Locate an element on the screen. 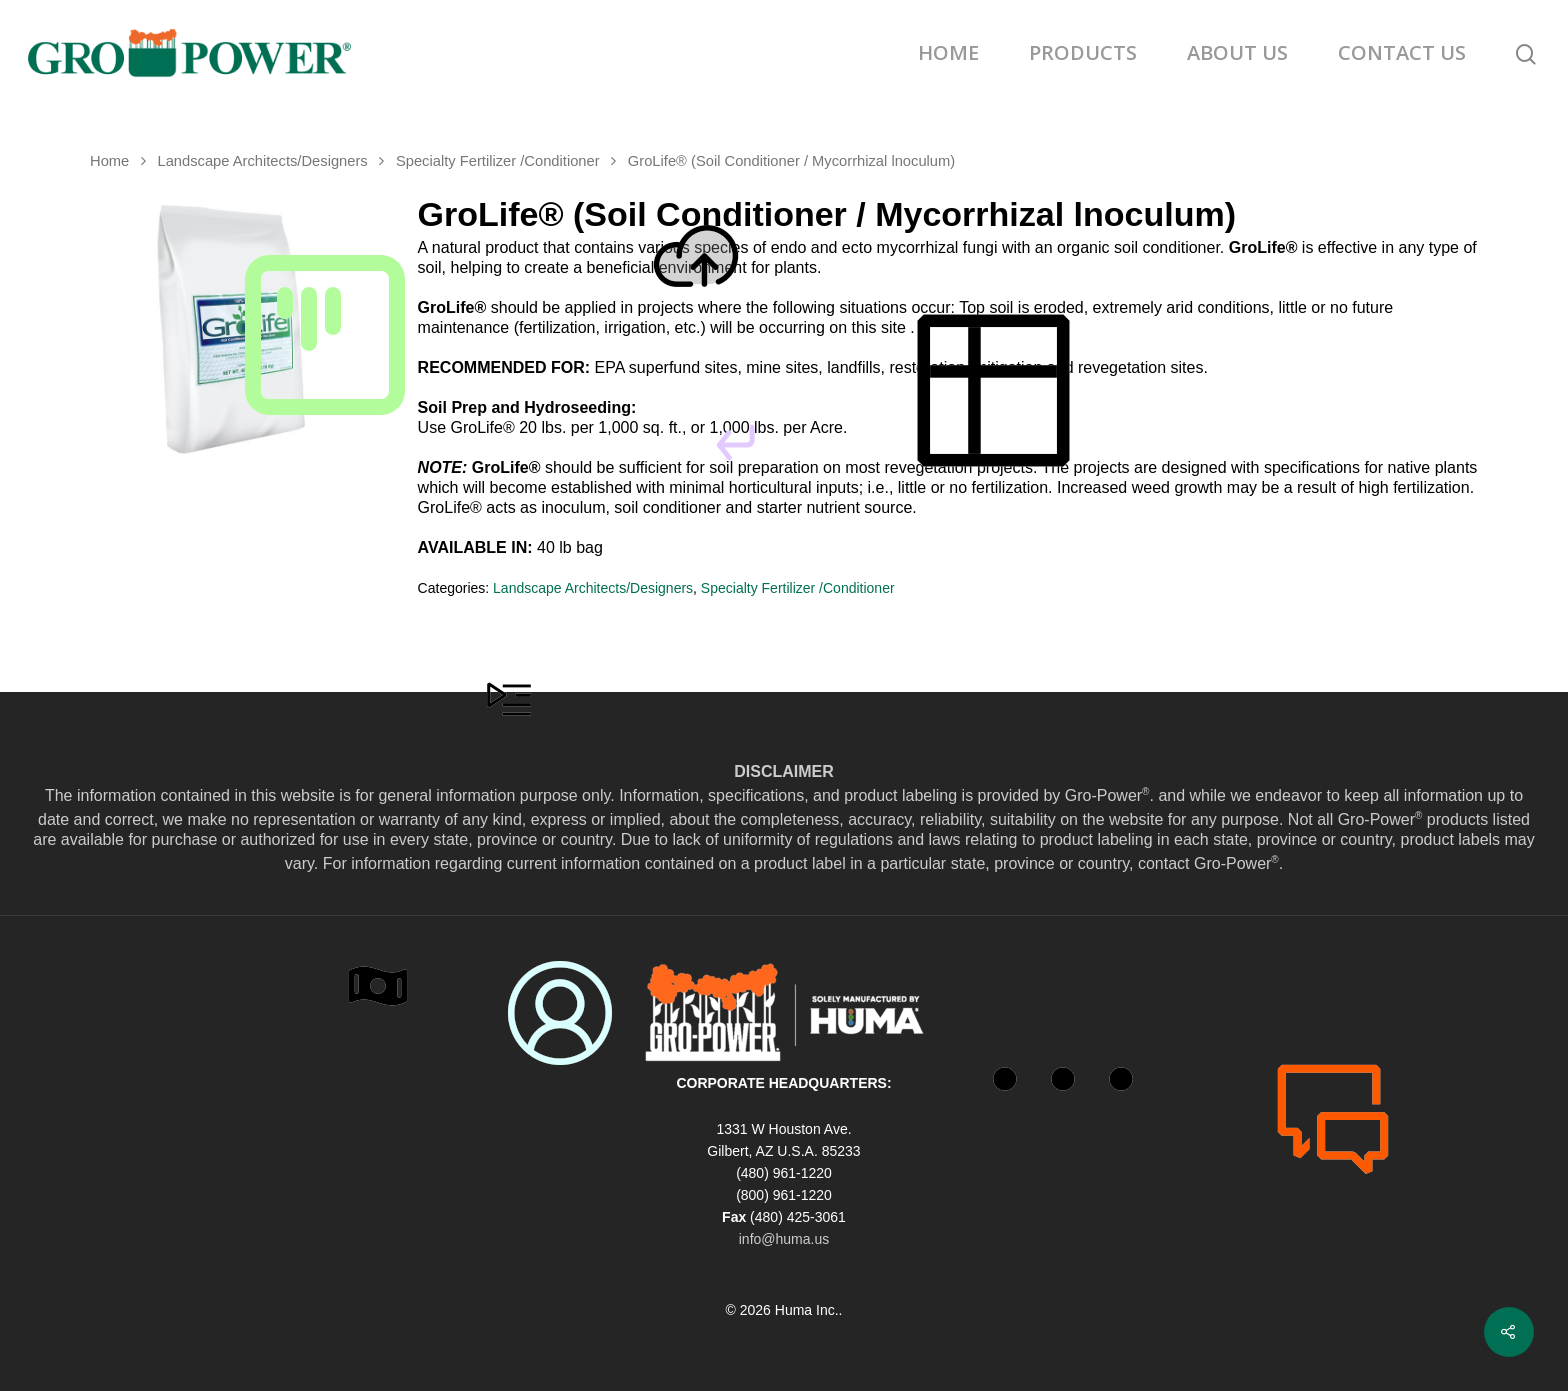 This screenshot has width=1568, height=1391. access more options or actions is located at coordinates (1063, 1079).